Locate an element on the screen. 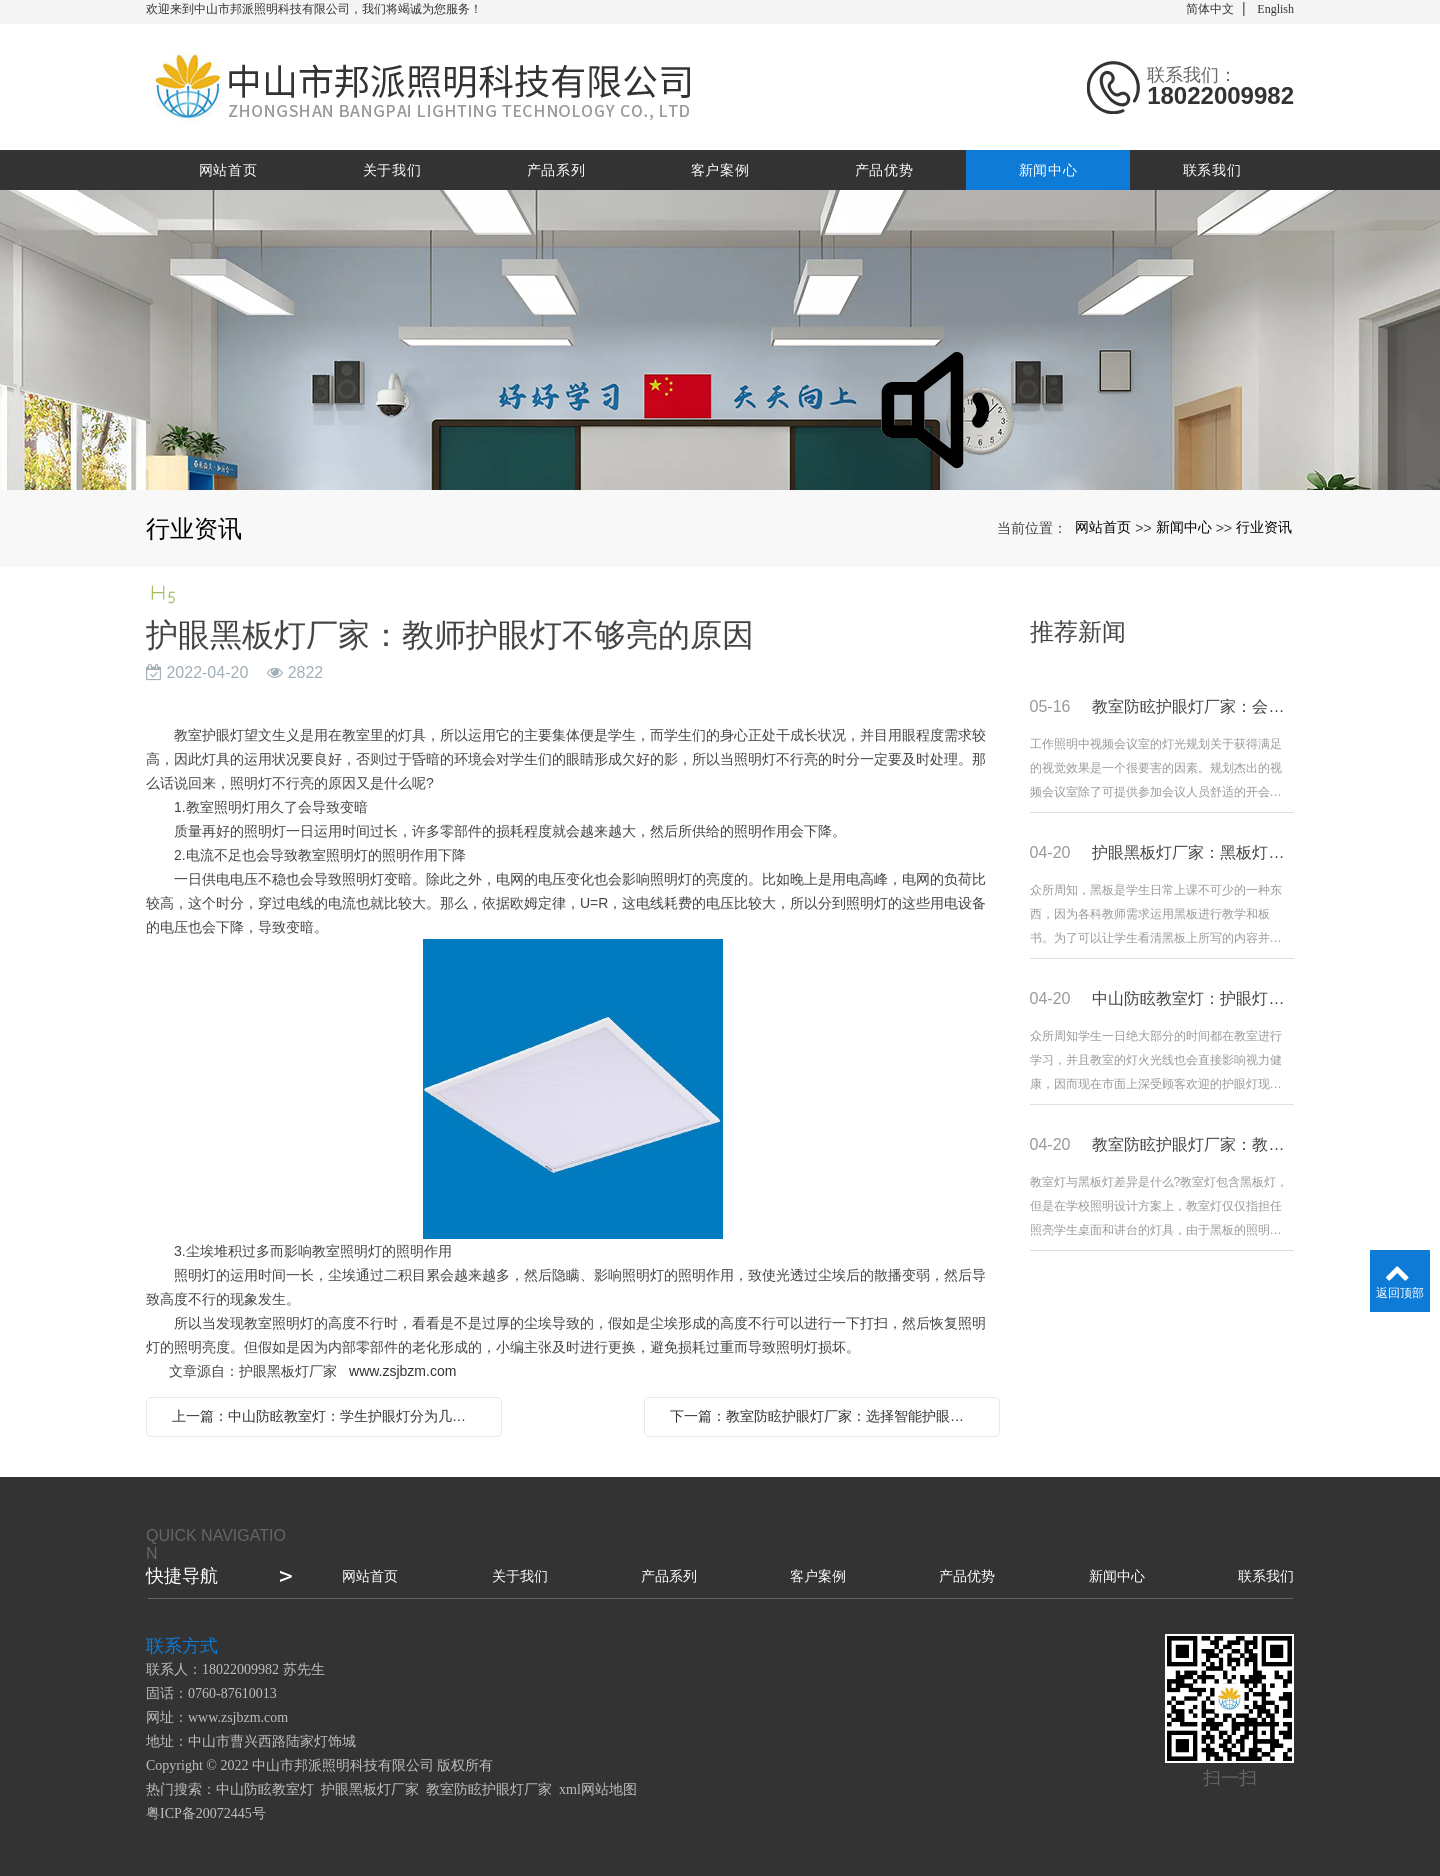 Image resolution: width=1440 pixels, height=1876 pixels. format text as heading level 5 is located at coordinates (162, 594).